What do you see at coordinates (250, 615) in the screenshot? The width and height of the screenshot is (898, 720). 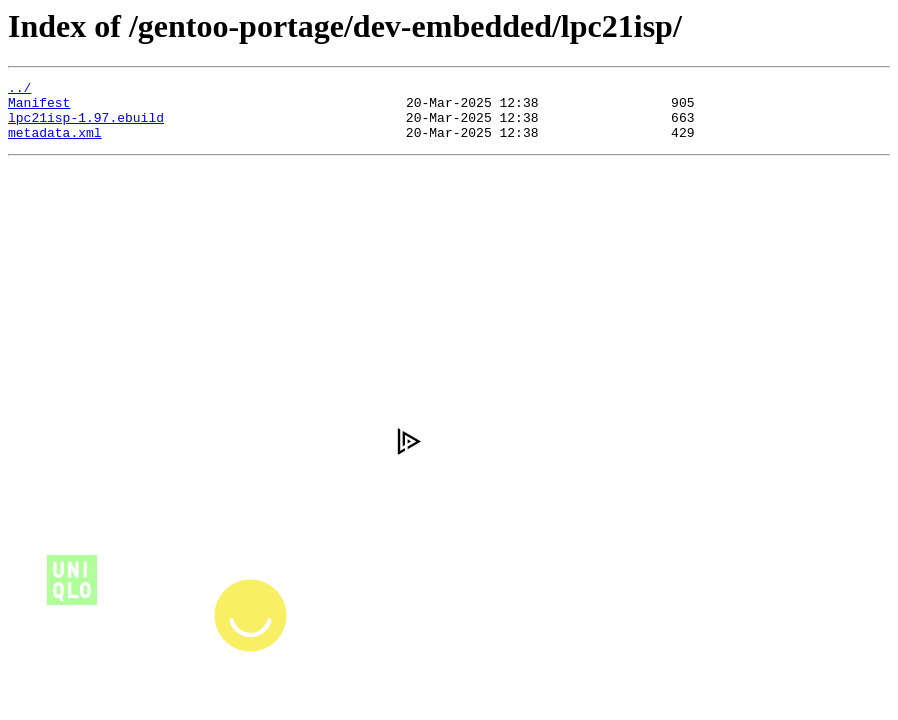 I see `visit ello social network` at bounding box center [250, 615].